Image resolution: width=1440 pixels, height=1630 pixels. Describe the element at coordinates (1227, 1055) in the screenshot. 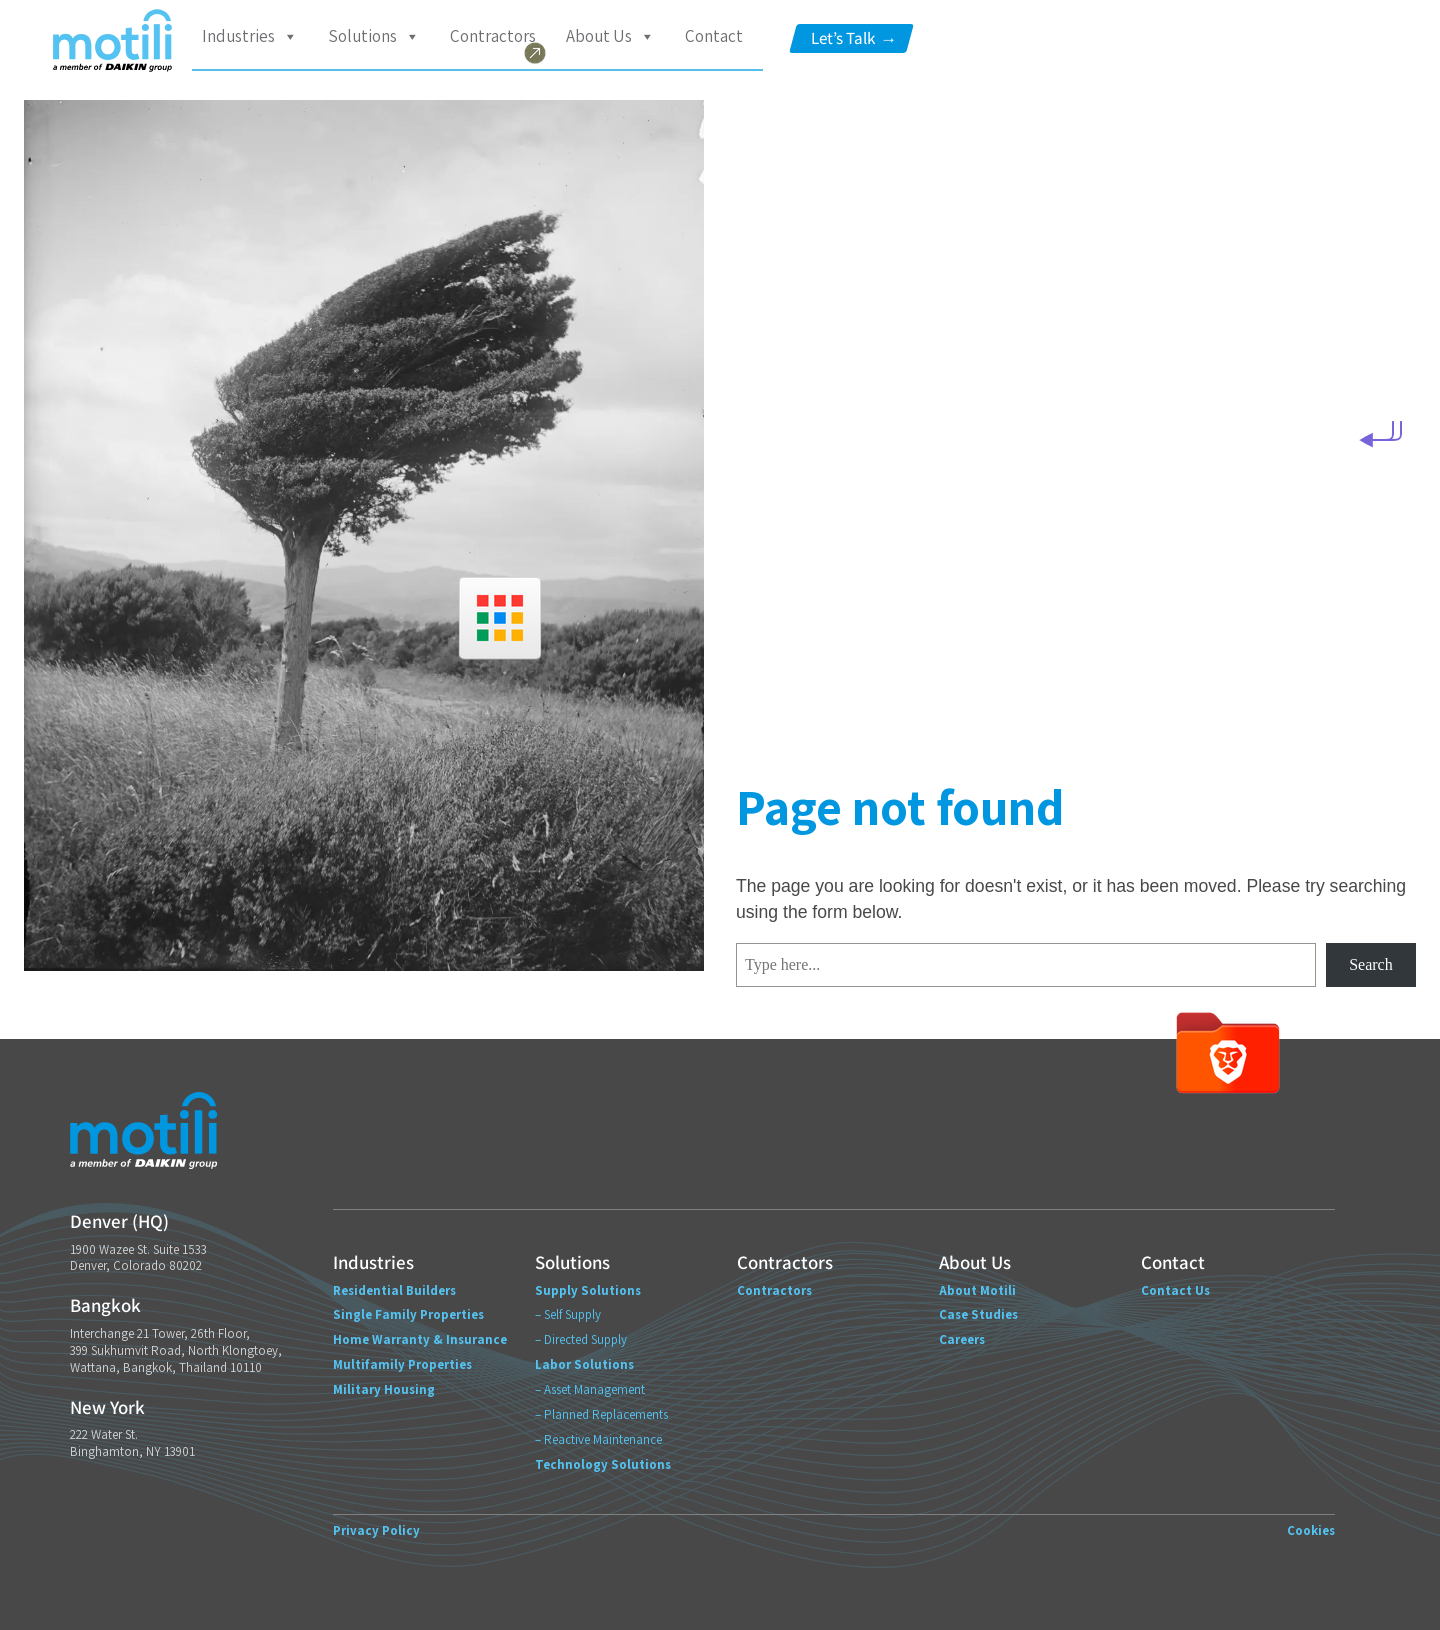

I see `open Brave browser downloads folder` at that location.